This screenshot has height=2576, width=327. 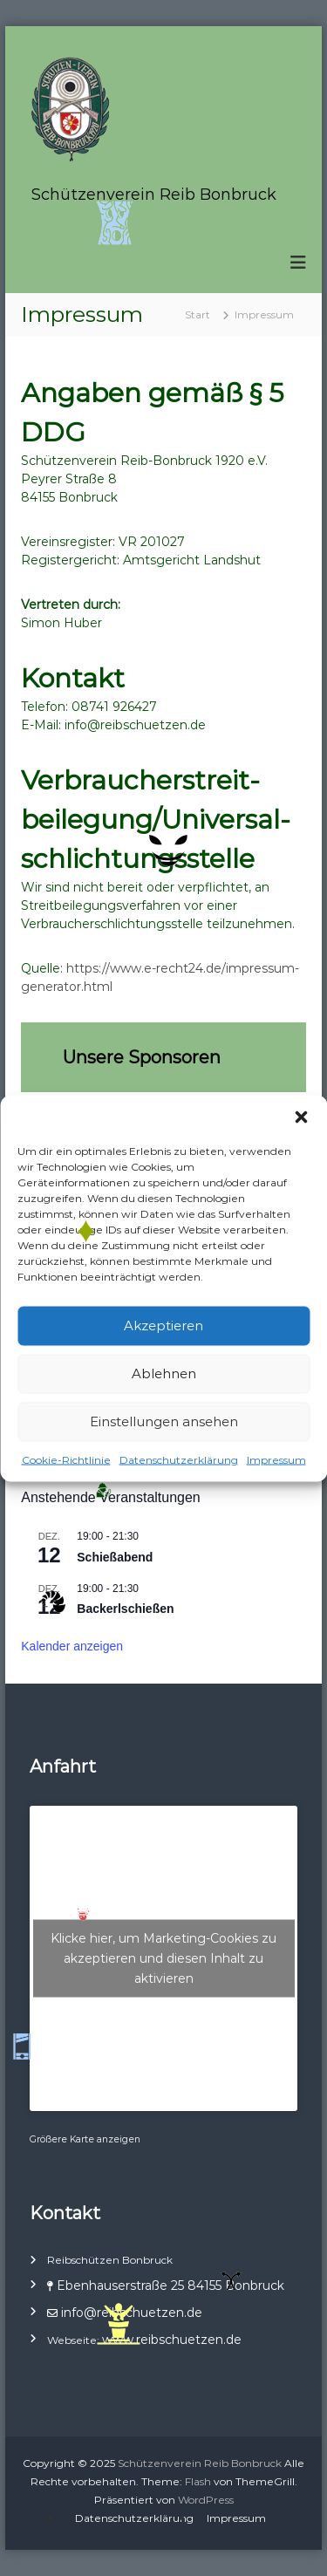 I want to click on split or divide content into multiple paths, so click(x=231, y=2281).